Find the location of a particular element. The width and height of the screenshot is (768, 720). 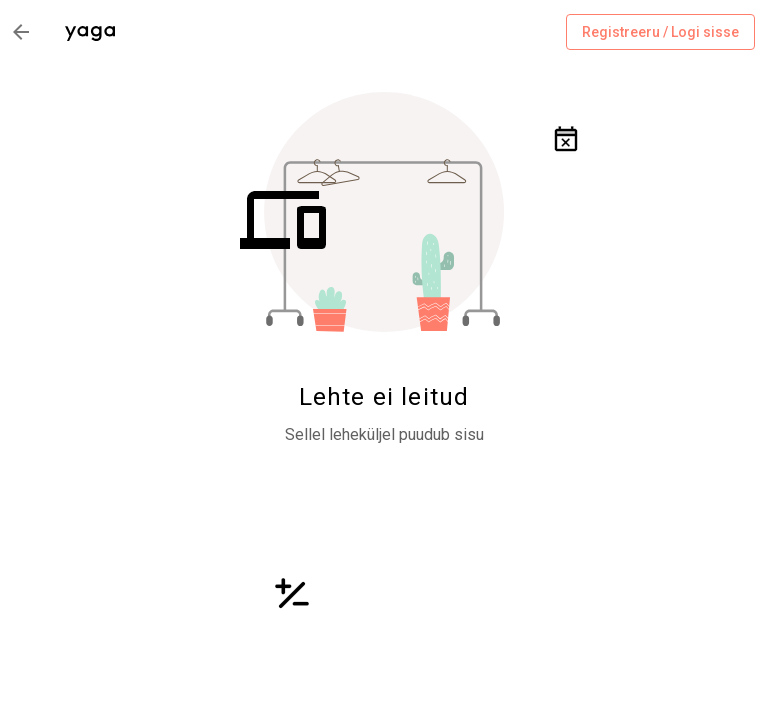

indicates a busy or unavailable event is located at coordinates (566, 140).